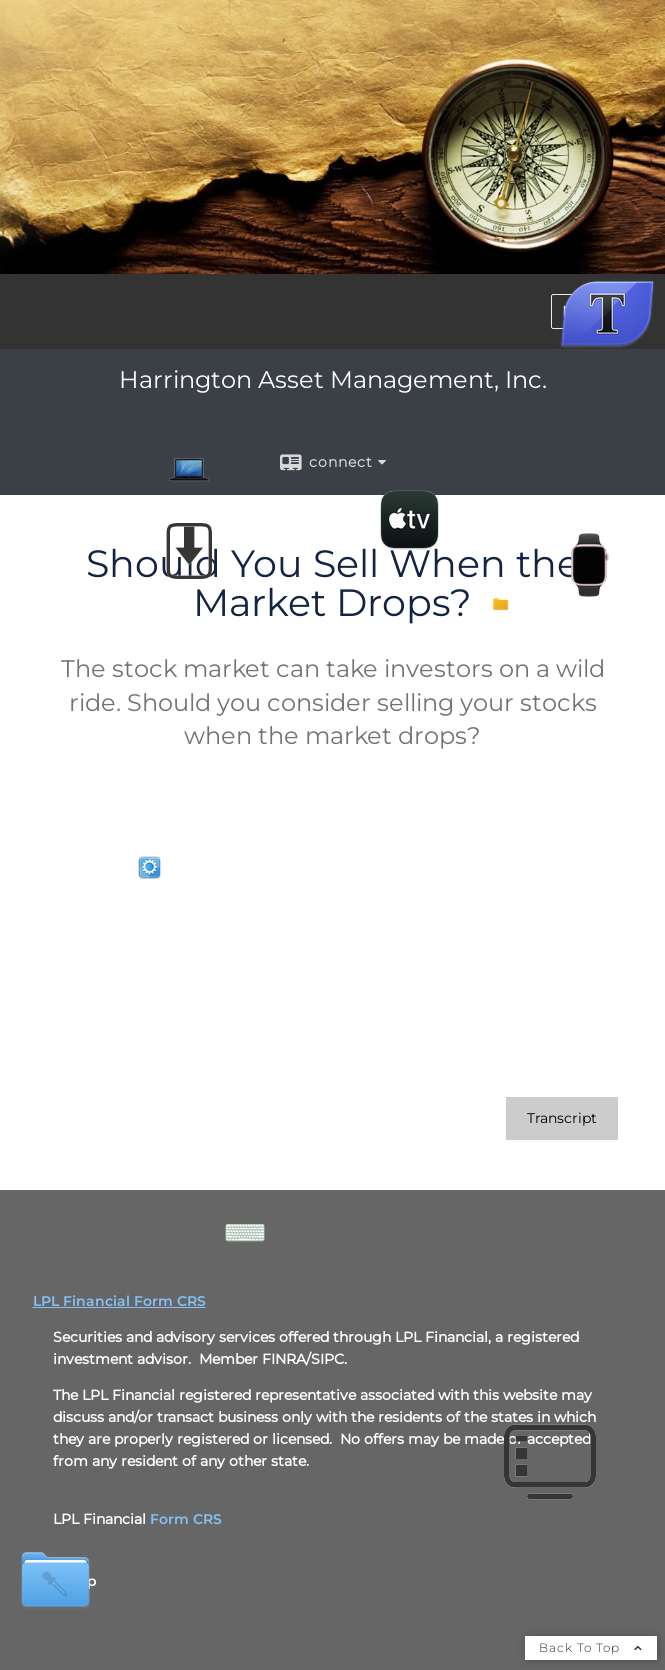 This screenshot has width=665, height=1670. I want to click on folder containing color picker or eyedropper tool assets, so click(55, 1579).